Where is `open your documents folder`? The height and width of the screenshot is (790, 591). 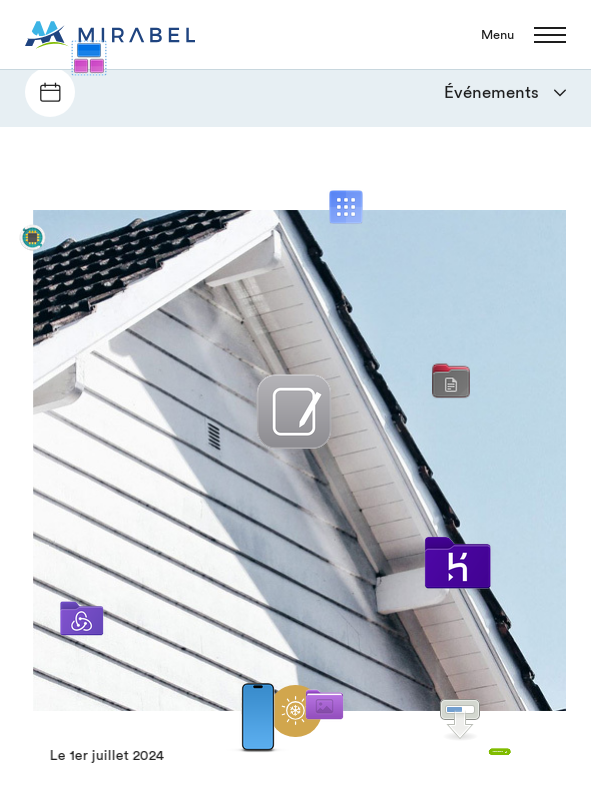 open your documents folder is located at coordinates (451, 380).